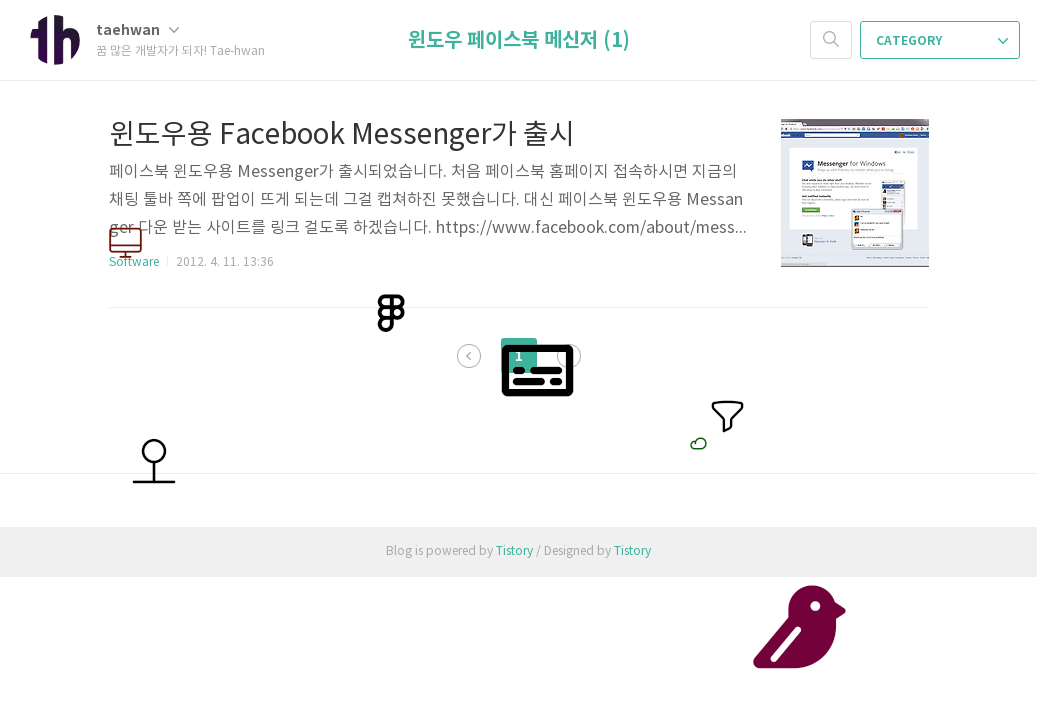 The image size is (1037, 720). What do you see at coordinates (154, 462) in the screenshot?
I see `mark a location on the map` at bounding box center [154, 462].